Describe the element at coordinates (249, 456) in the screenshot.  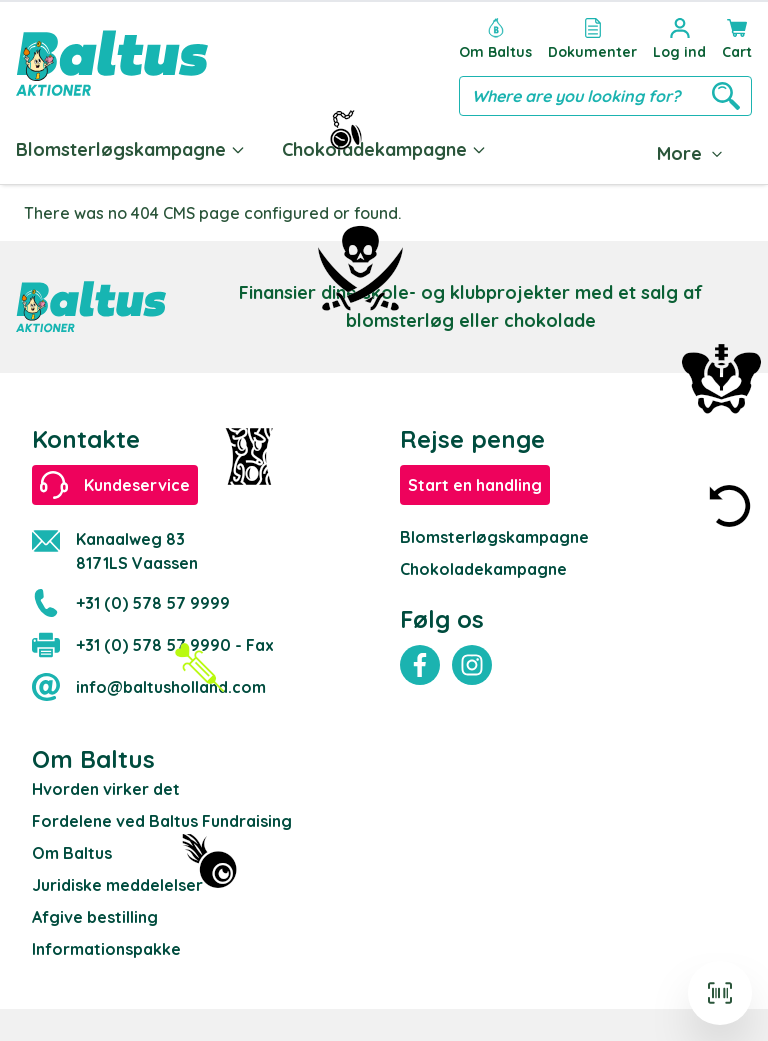
I see `represents a forest spirit or nature character in a game` at that location.